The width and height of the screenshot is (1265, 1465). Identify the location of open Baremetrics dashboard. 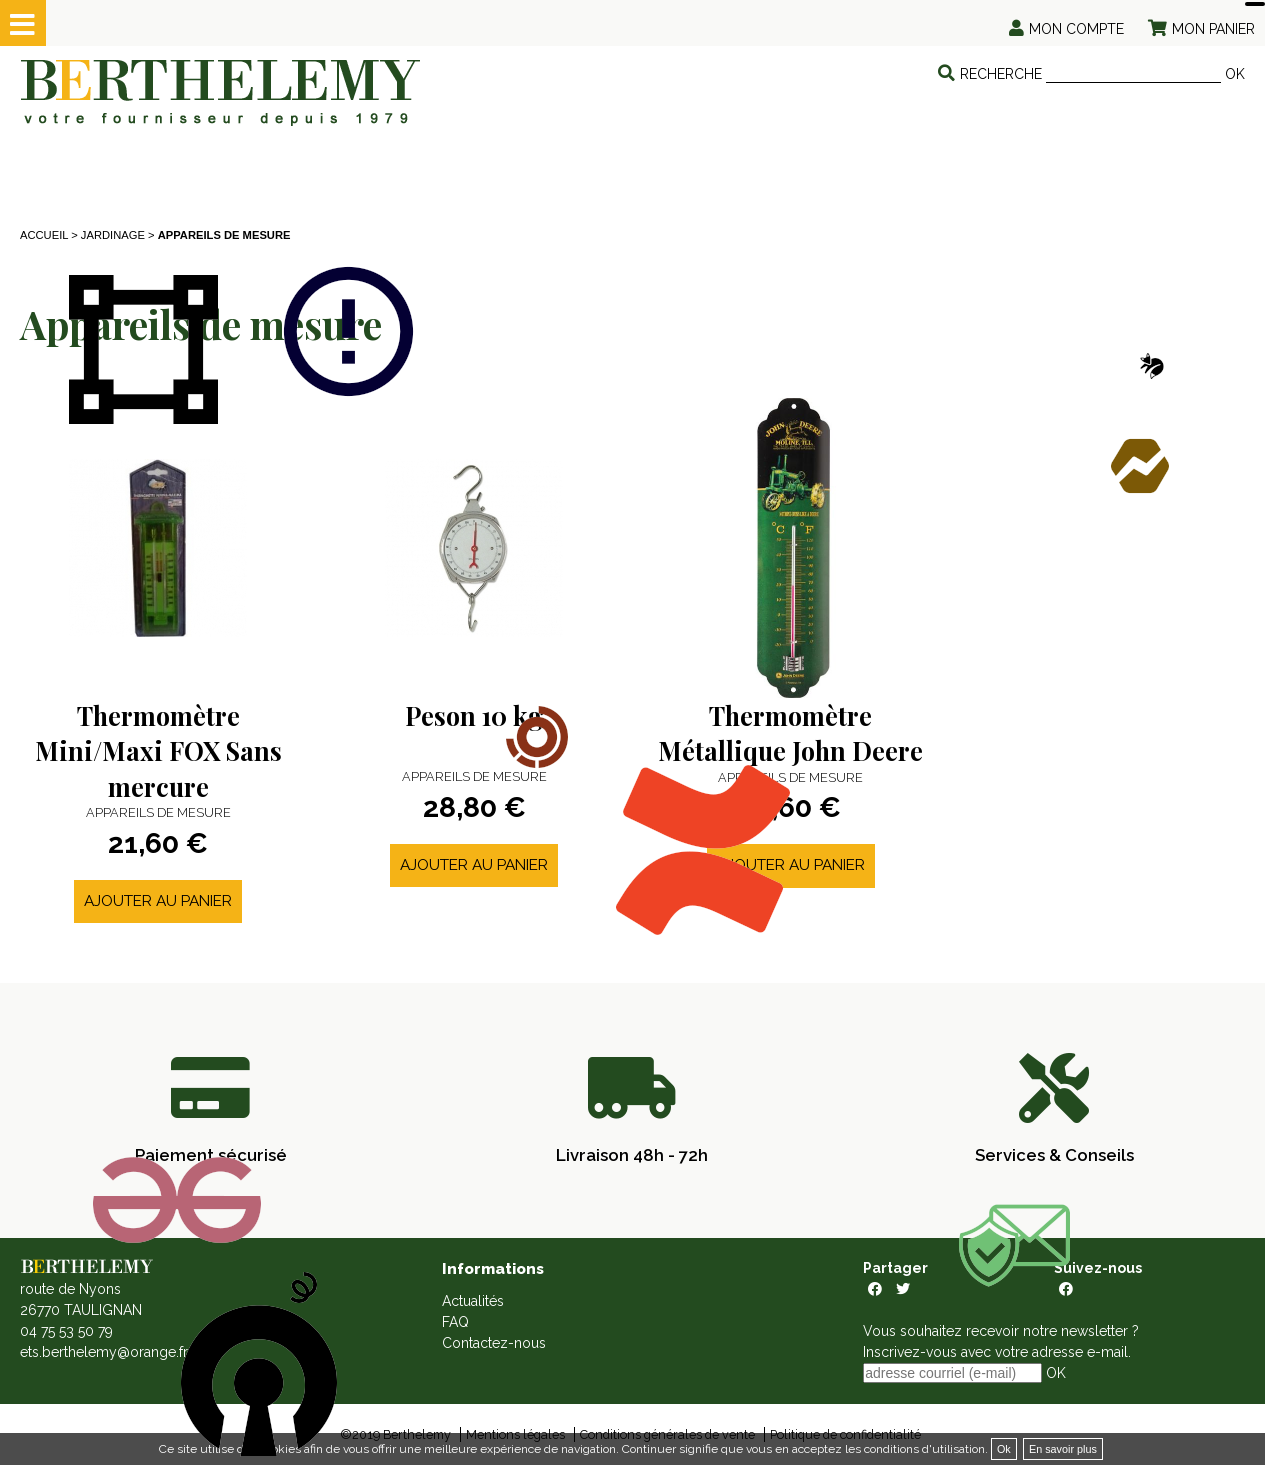
(1140, 466).